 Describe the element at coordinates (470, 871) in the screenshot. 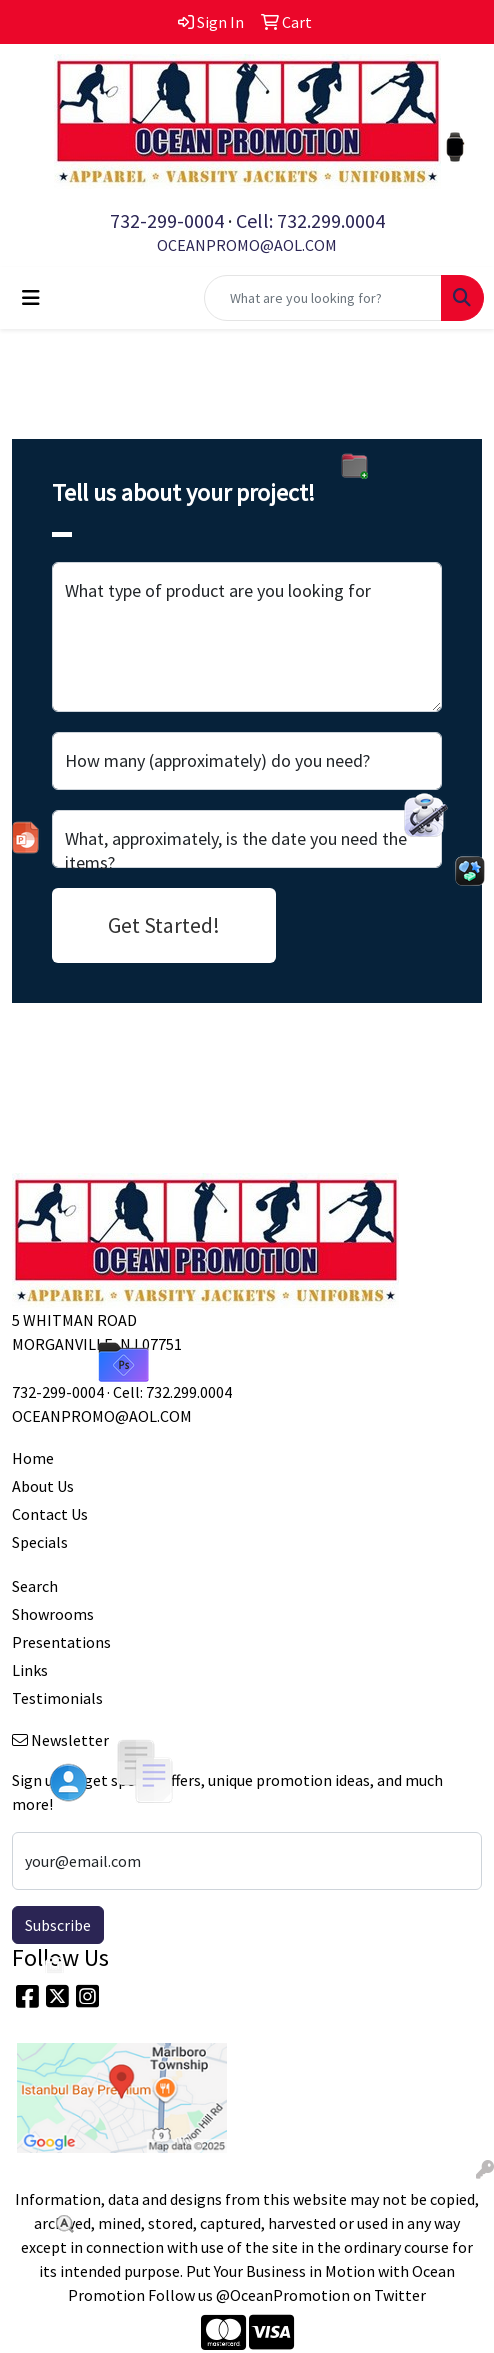

I see `open SF Symbols app to browse Apple's icon library` at that location.